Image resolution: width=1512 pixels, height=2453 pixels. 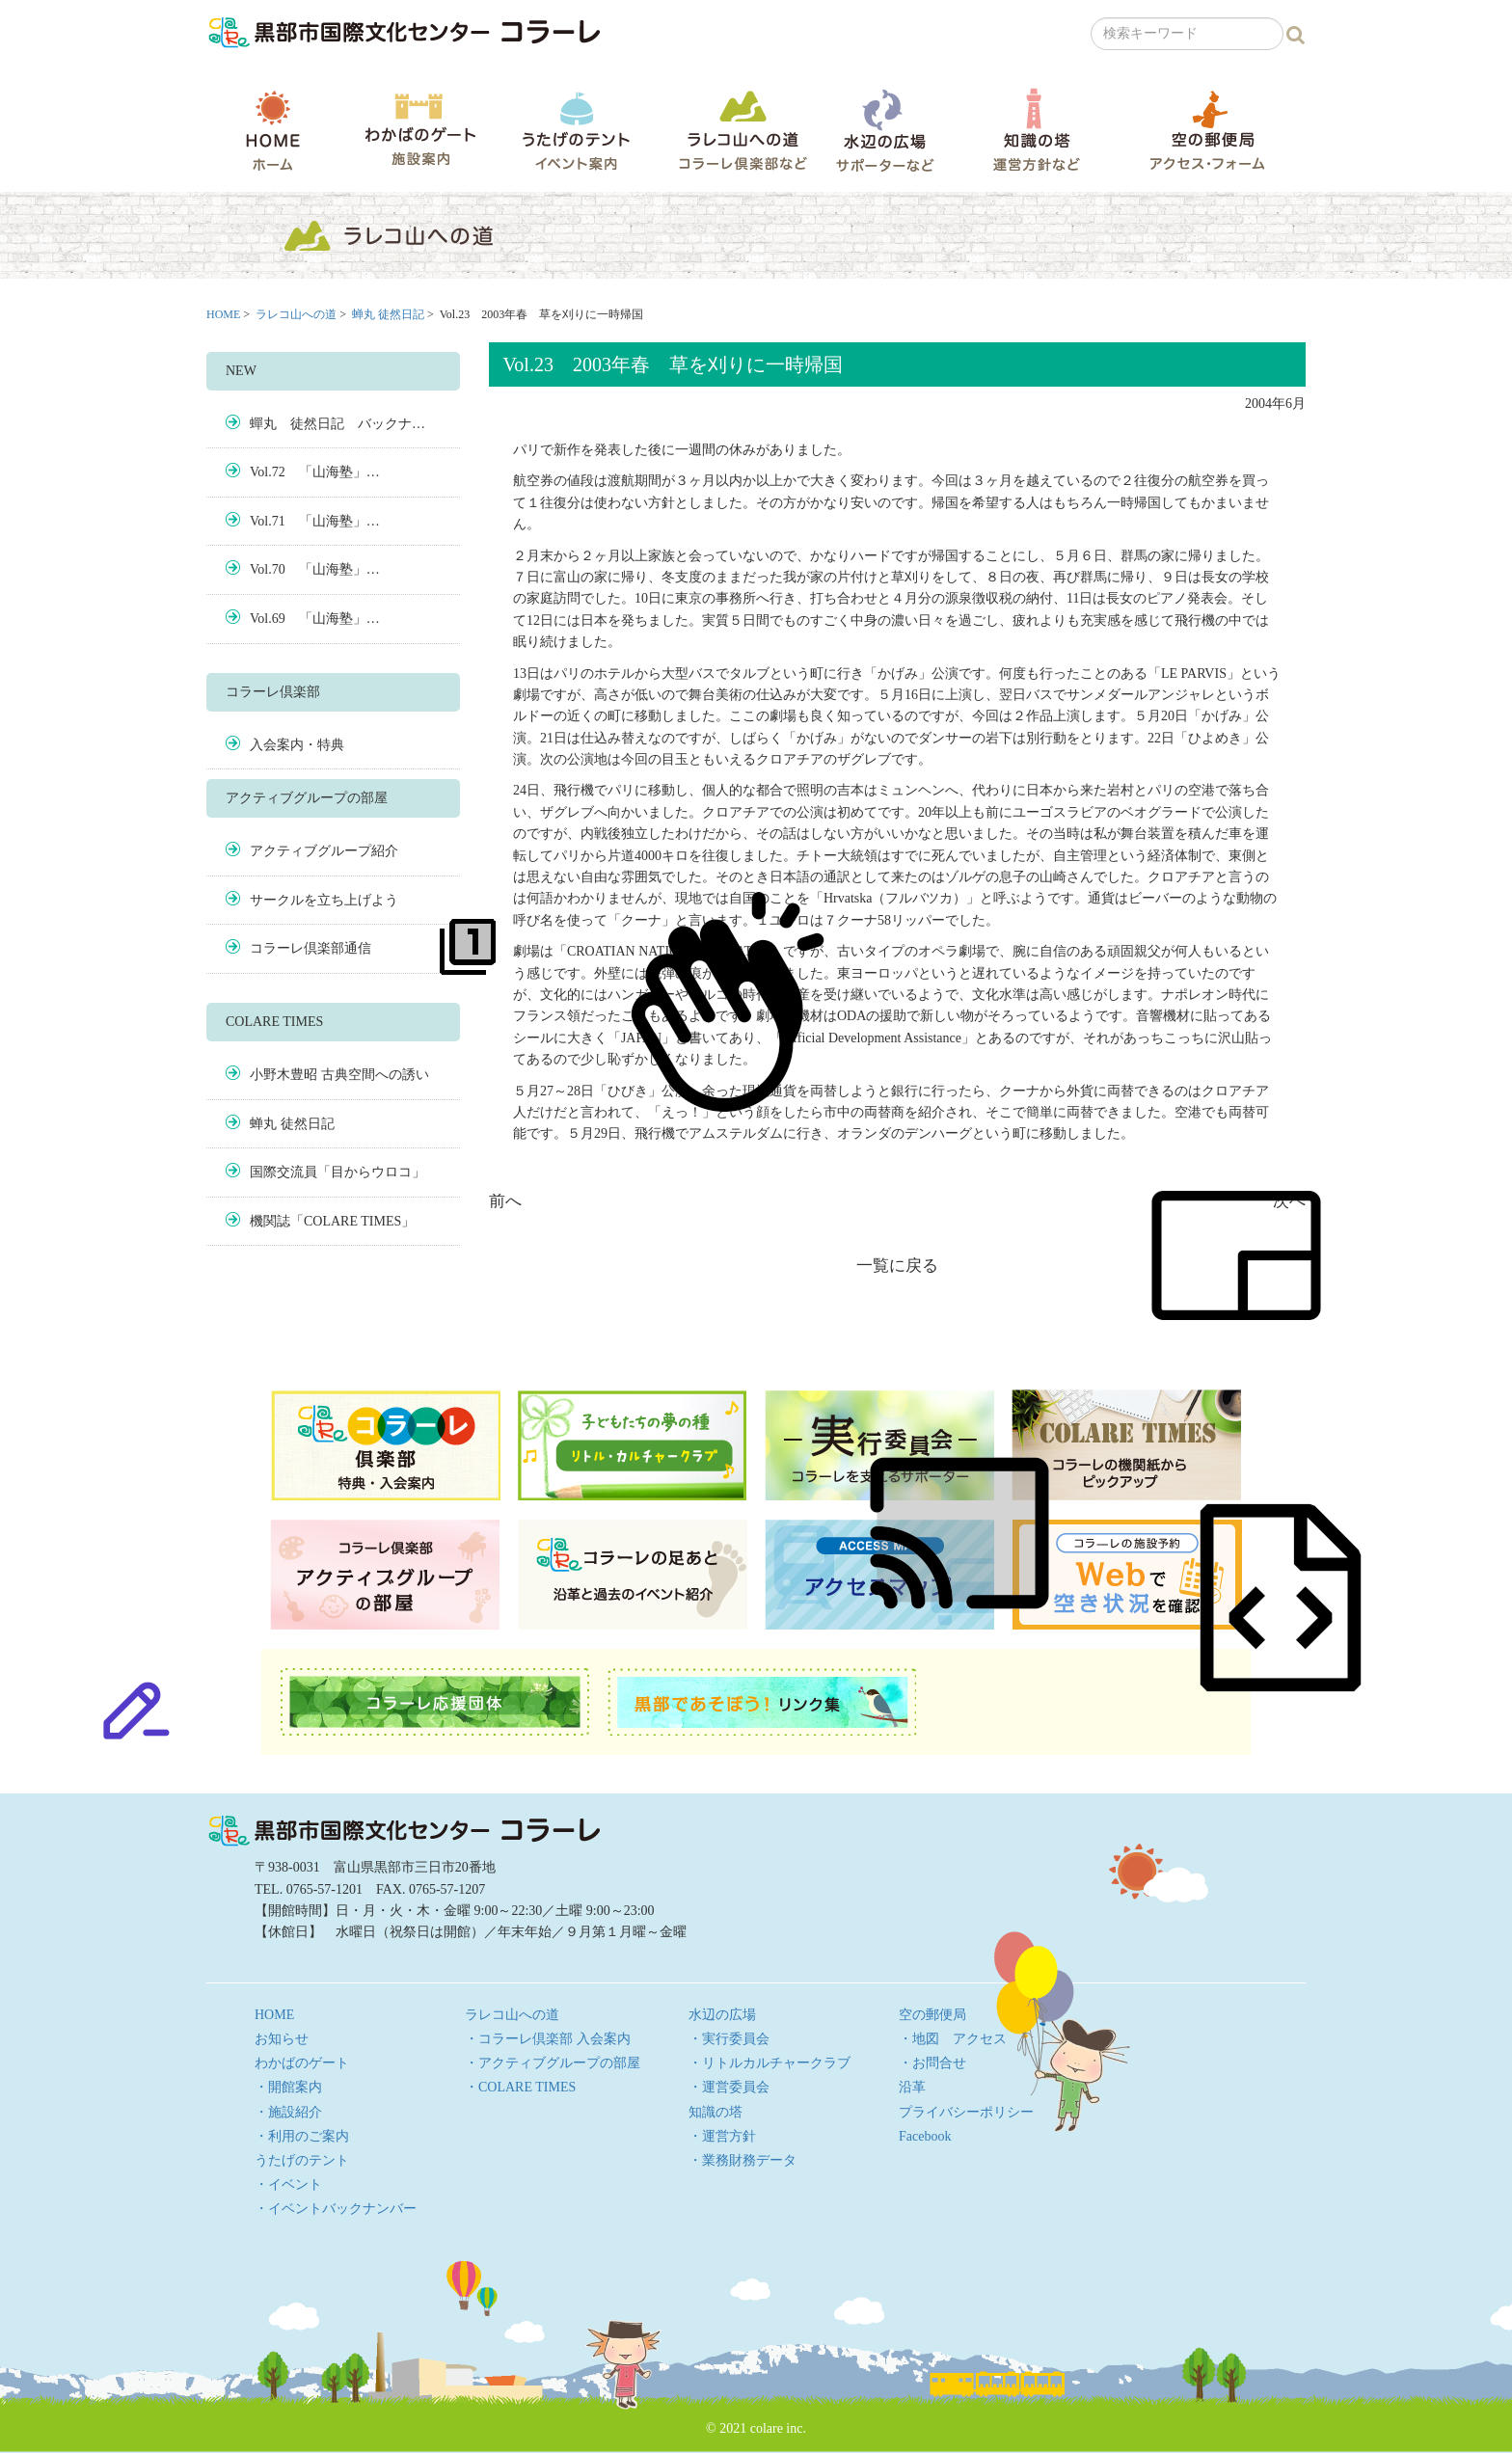 I want to click on open a code or source file, so click(x=1281, y=1598).